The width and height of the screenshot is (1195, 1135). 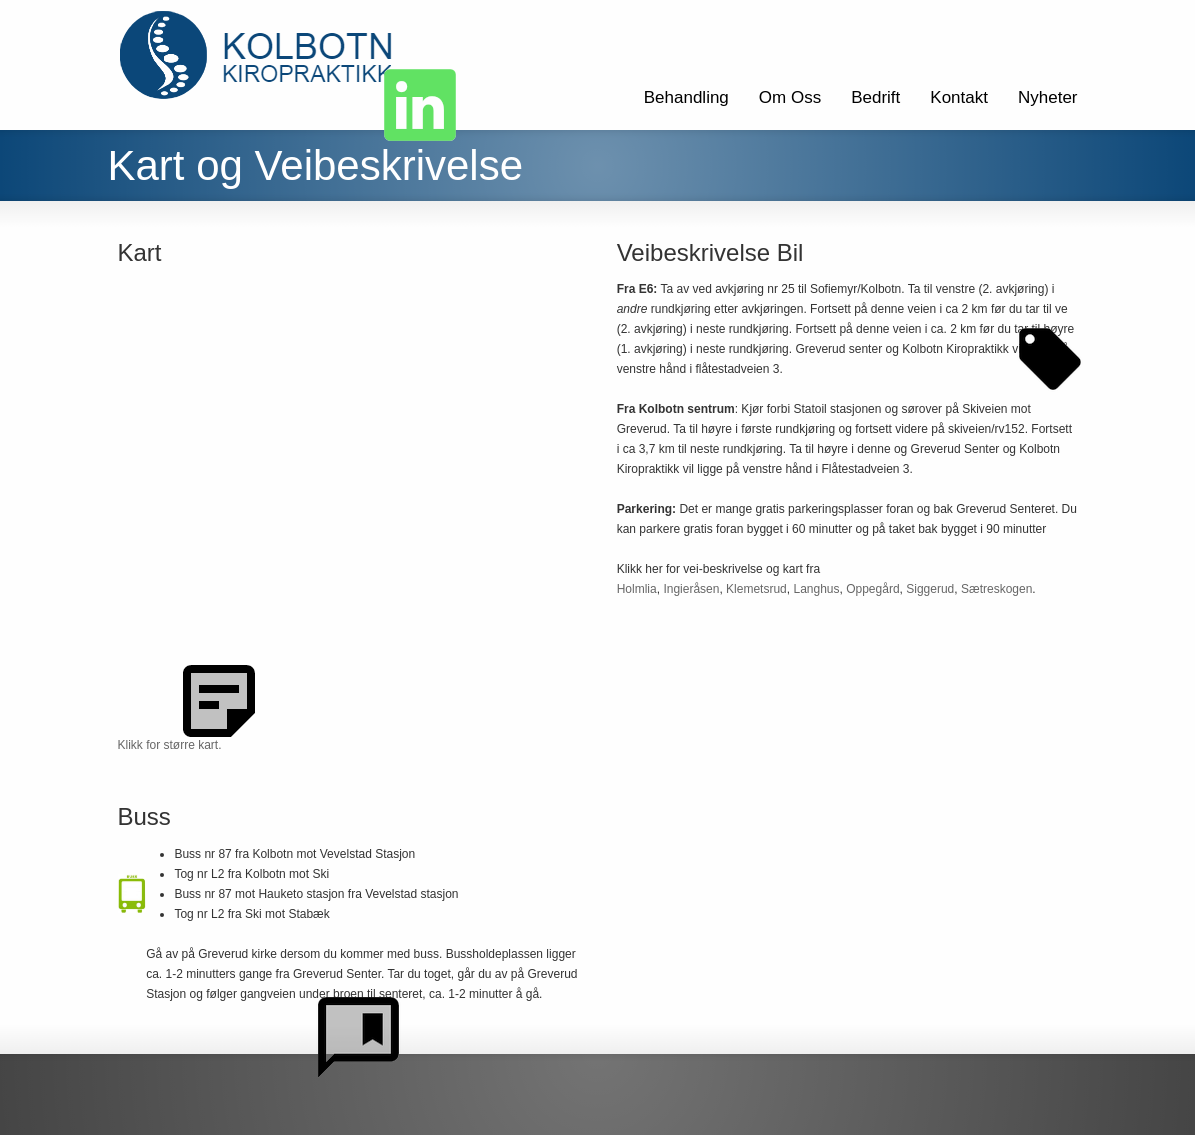 What do you see at coordinates (358, 1037) in the screenshot?
I see `access your saved messages` at bounding box center [358, 1037].